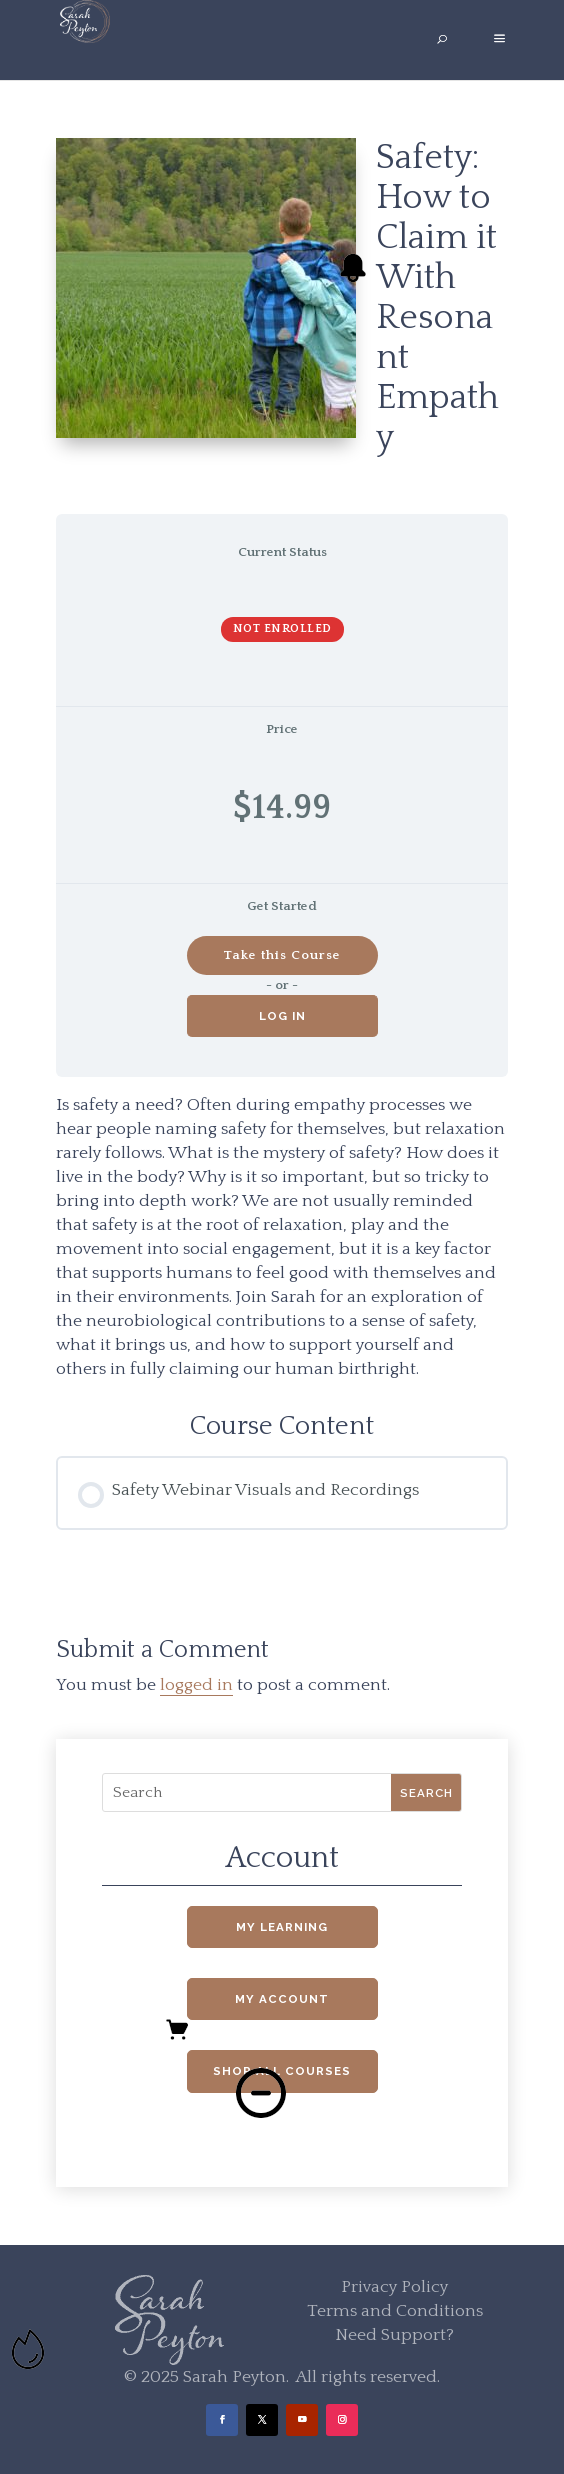 The height and width of the screenshot is (2474, 564). I want to click on view your shopping cart, so click(177, 2029).